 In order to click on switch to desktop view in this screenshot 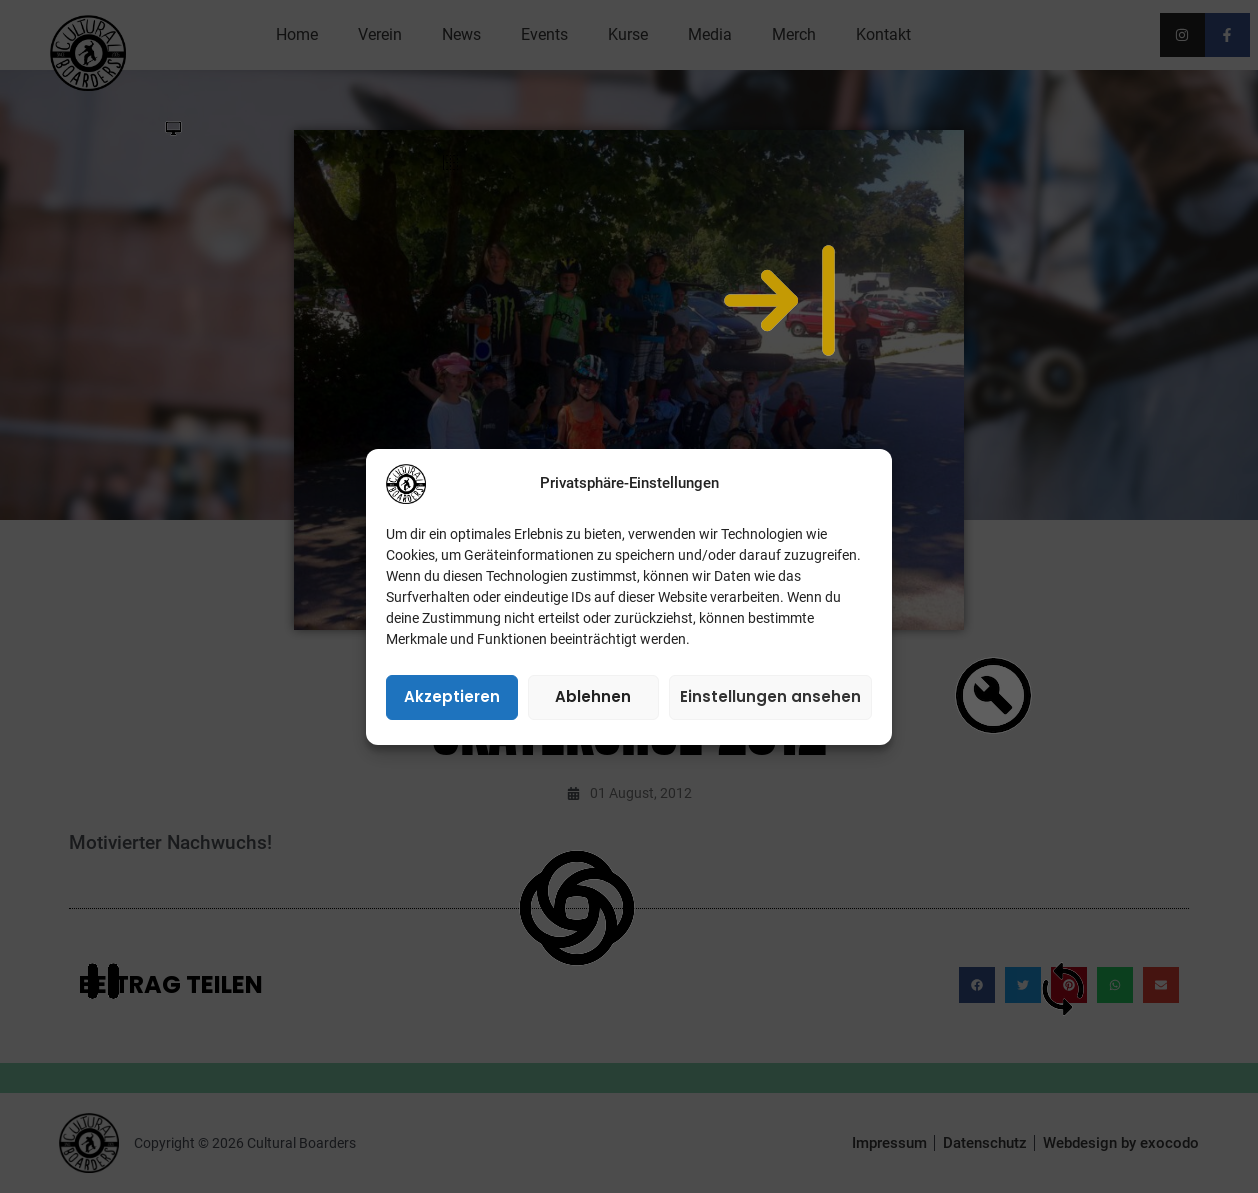, I will do `click(173, 128)`.